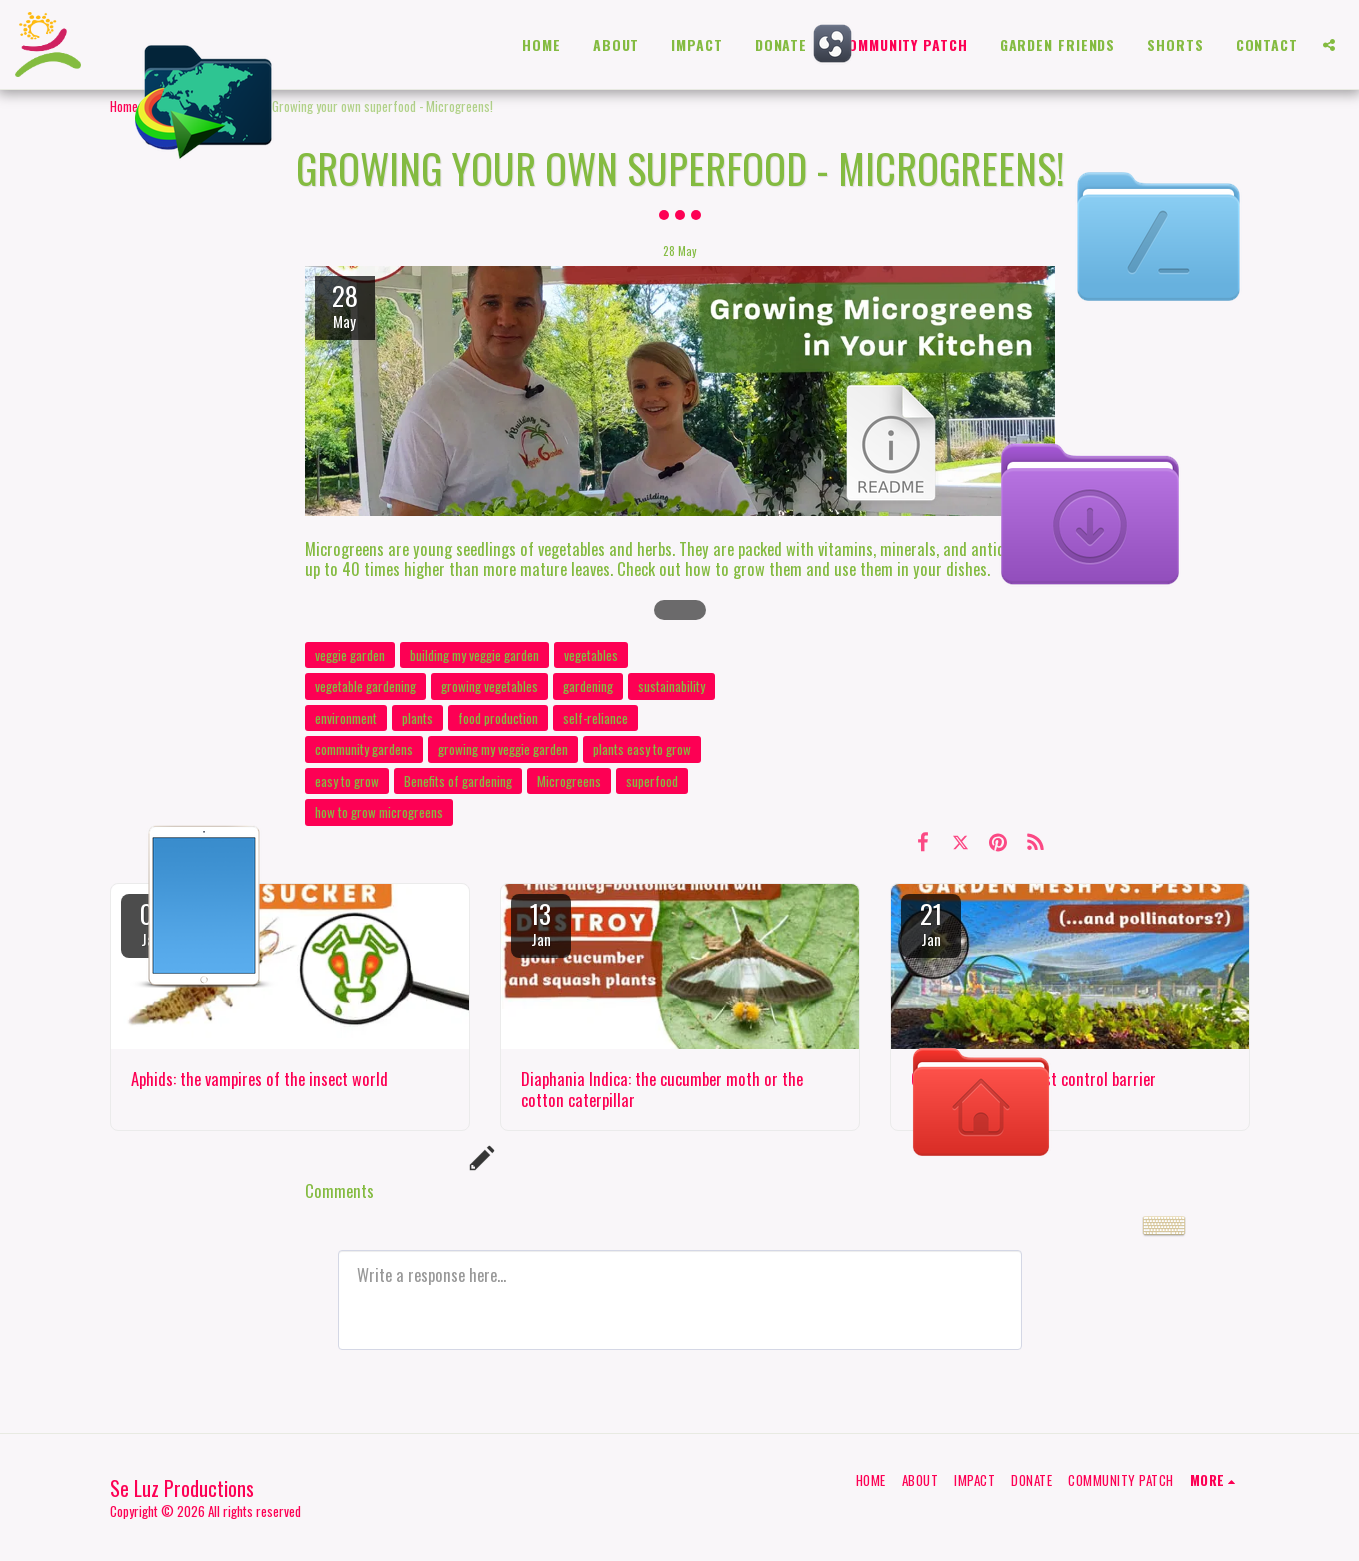  I want to click on open internet download manager files folder, so click(207, 98).